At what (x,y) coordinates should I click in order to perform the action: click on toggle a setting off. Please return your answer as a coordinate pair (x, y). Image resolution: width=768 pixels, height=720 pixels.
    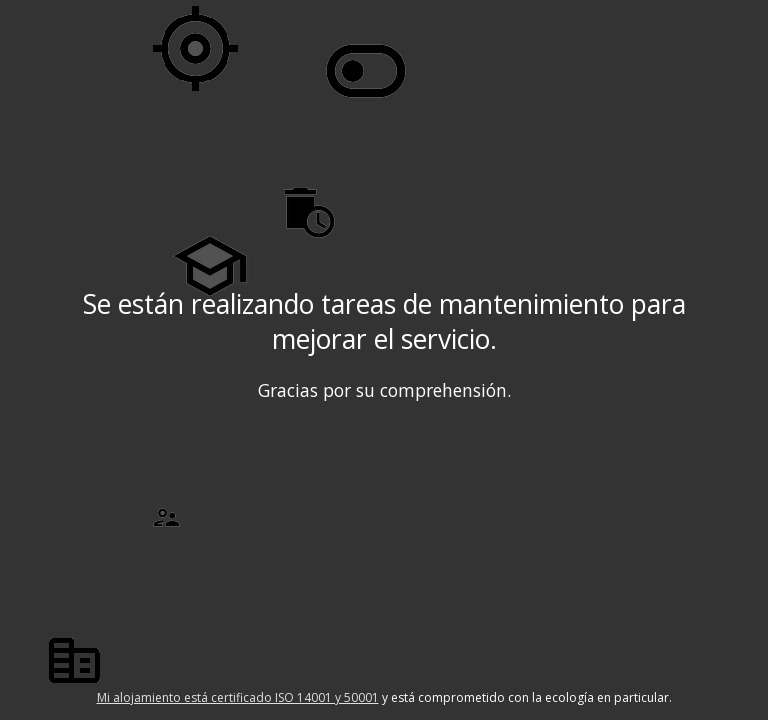
    Looking at the image, I should click on (366, 71).